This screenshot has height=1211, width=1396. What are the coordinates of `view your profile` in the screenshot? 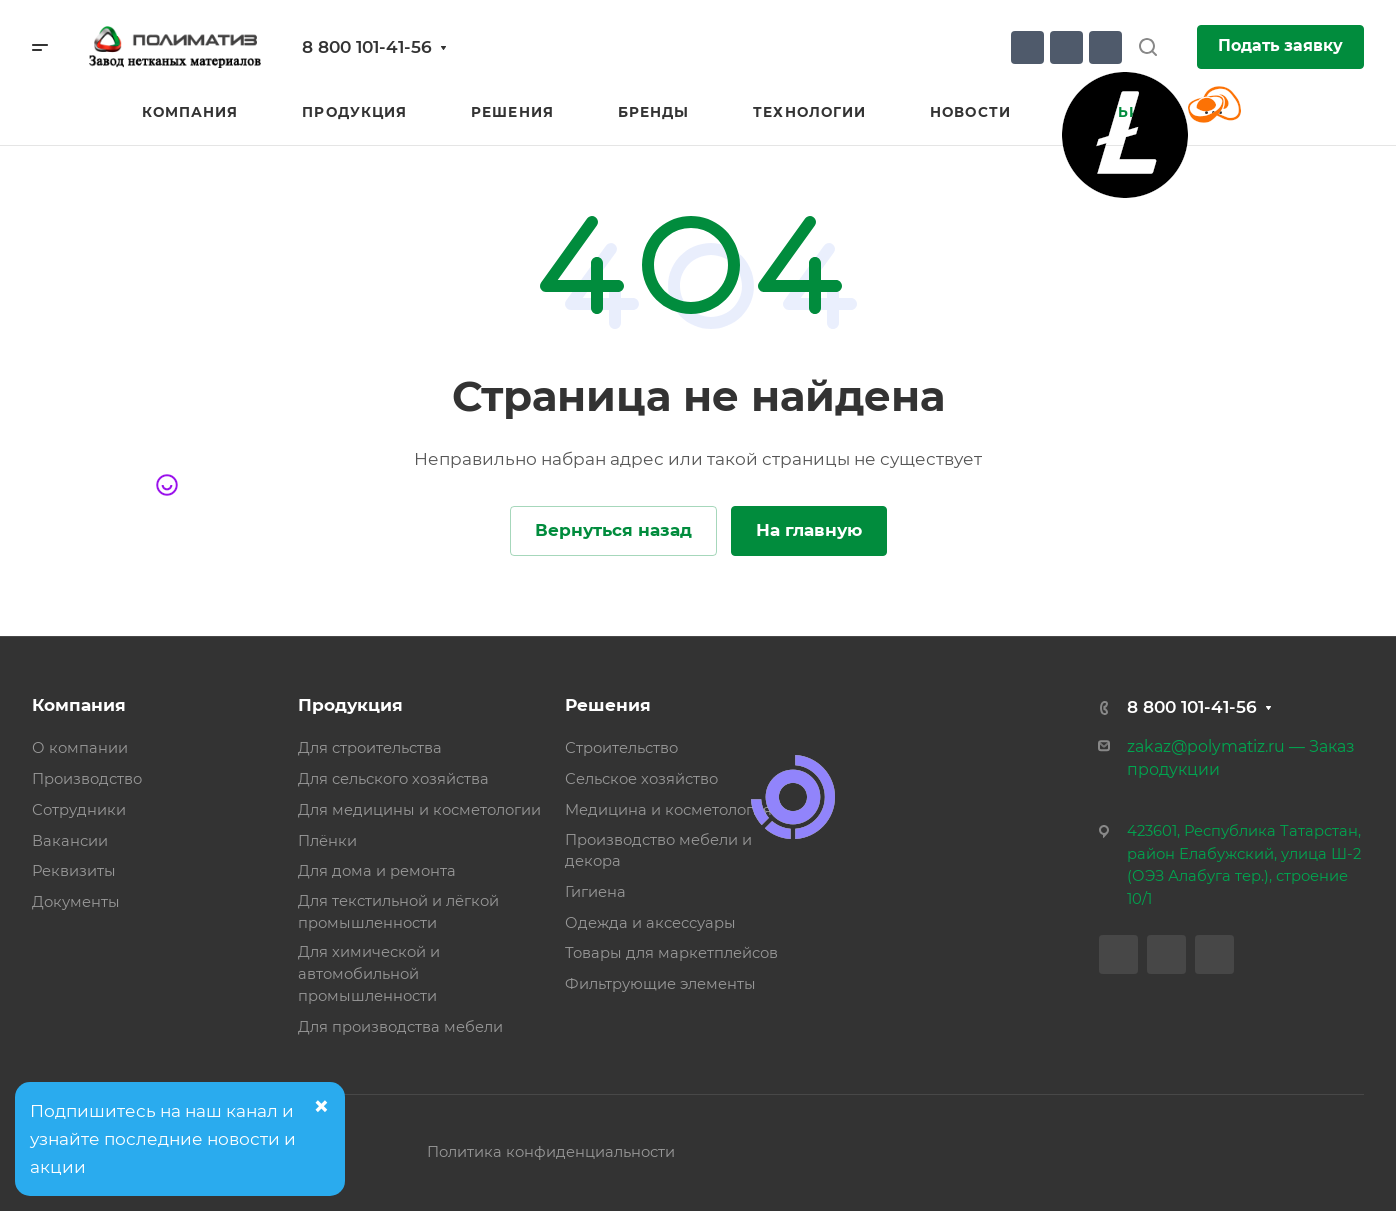 It's located at (167, 485).